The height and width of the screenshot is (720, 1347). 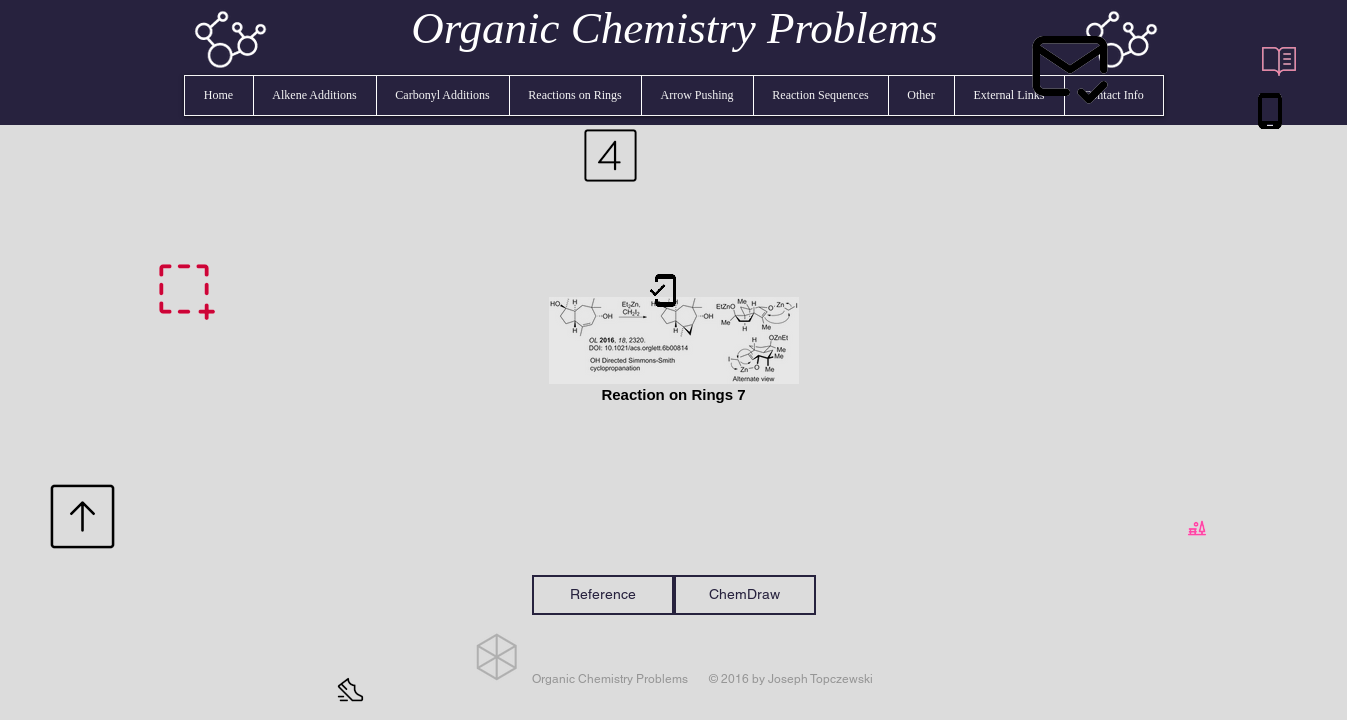 I want to click on access mobile device settings, so click(x=1270, y=111).